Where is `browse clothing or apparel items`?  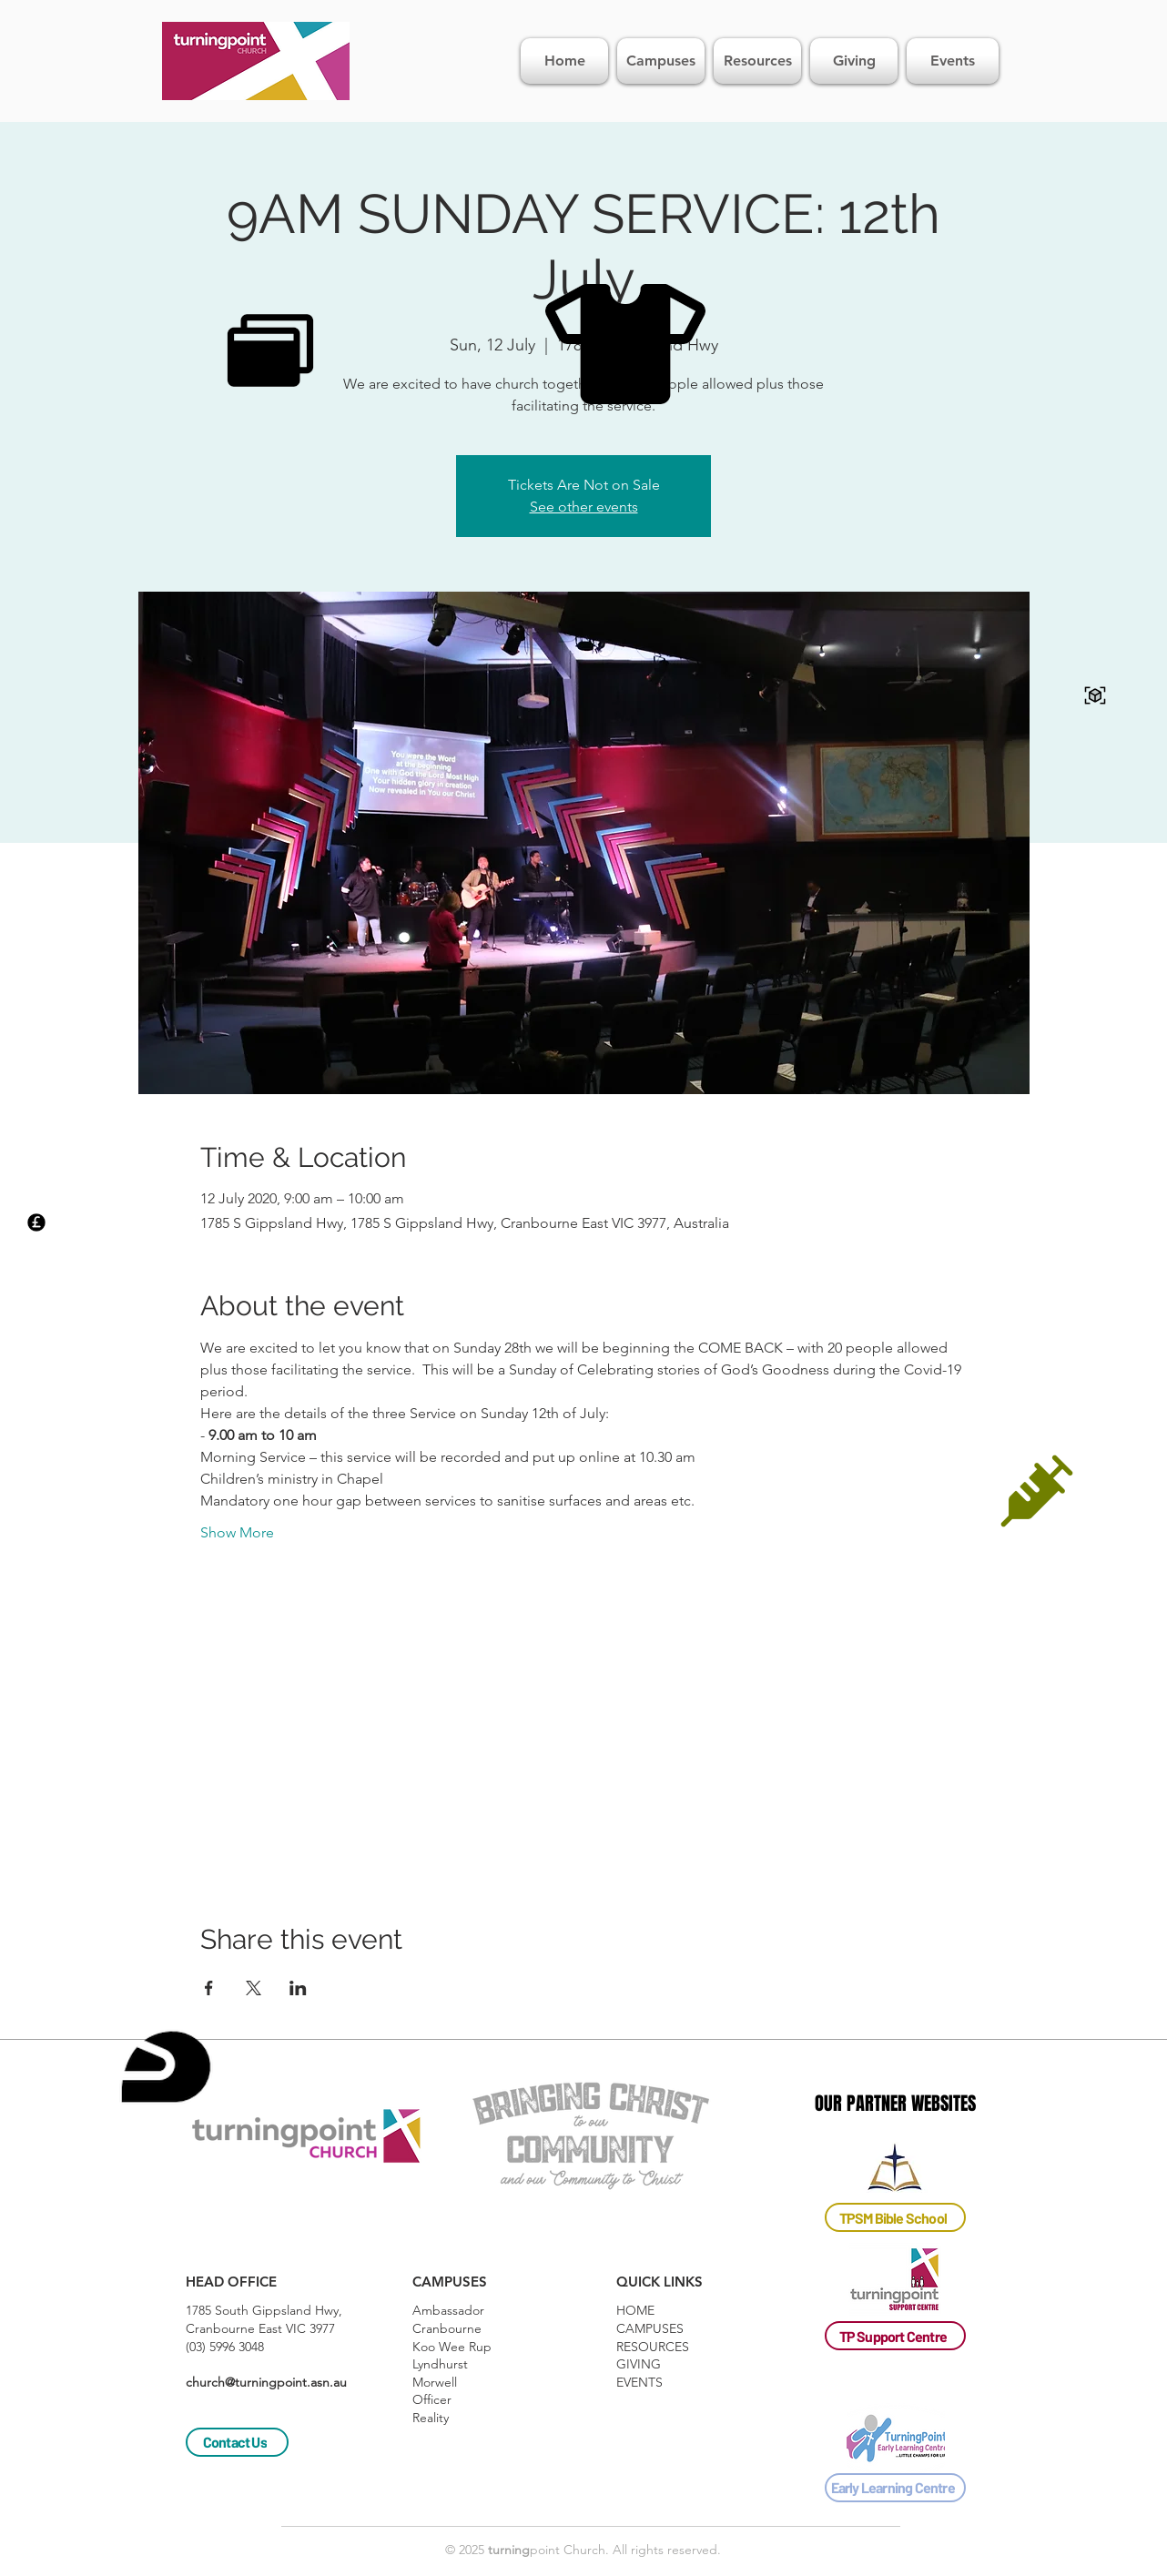
browse clothing or apparel items is located at coordinates (625, 344).